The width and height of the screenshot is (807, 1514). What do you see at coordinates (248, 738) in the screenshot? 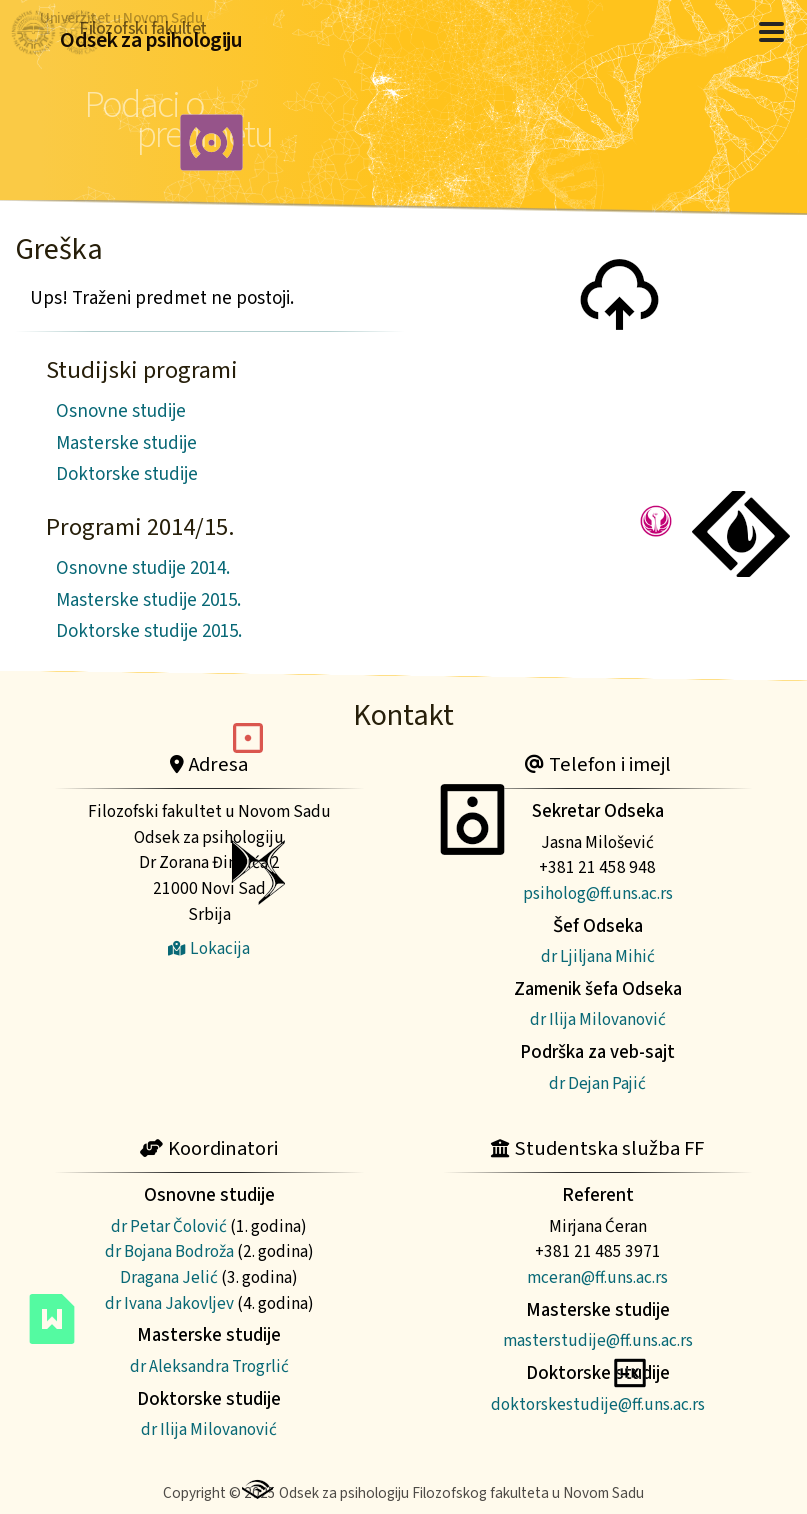
I see `roll the dice or generate a random result` at bounding box center [248, 738].